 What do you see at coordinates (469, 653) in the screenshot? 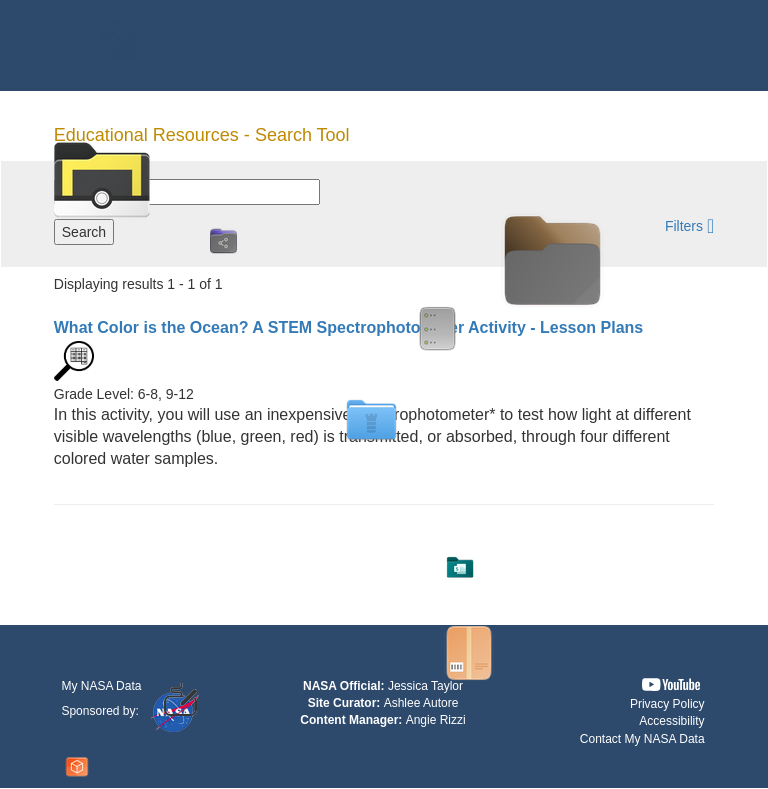
I see `a compressed archive or package file` at bounding box center [469, 653].